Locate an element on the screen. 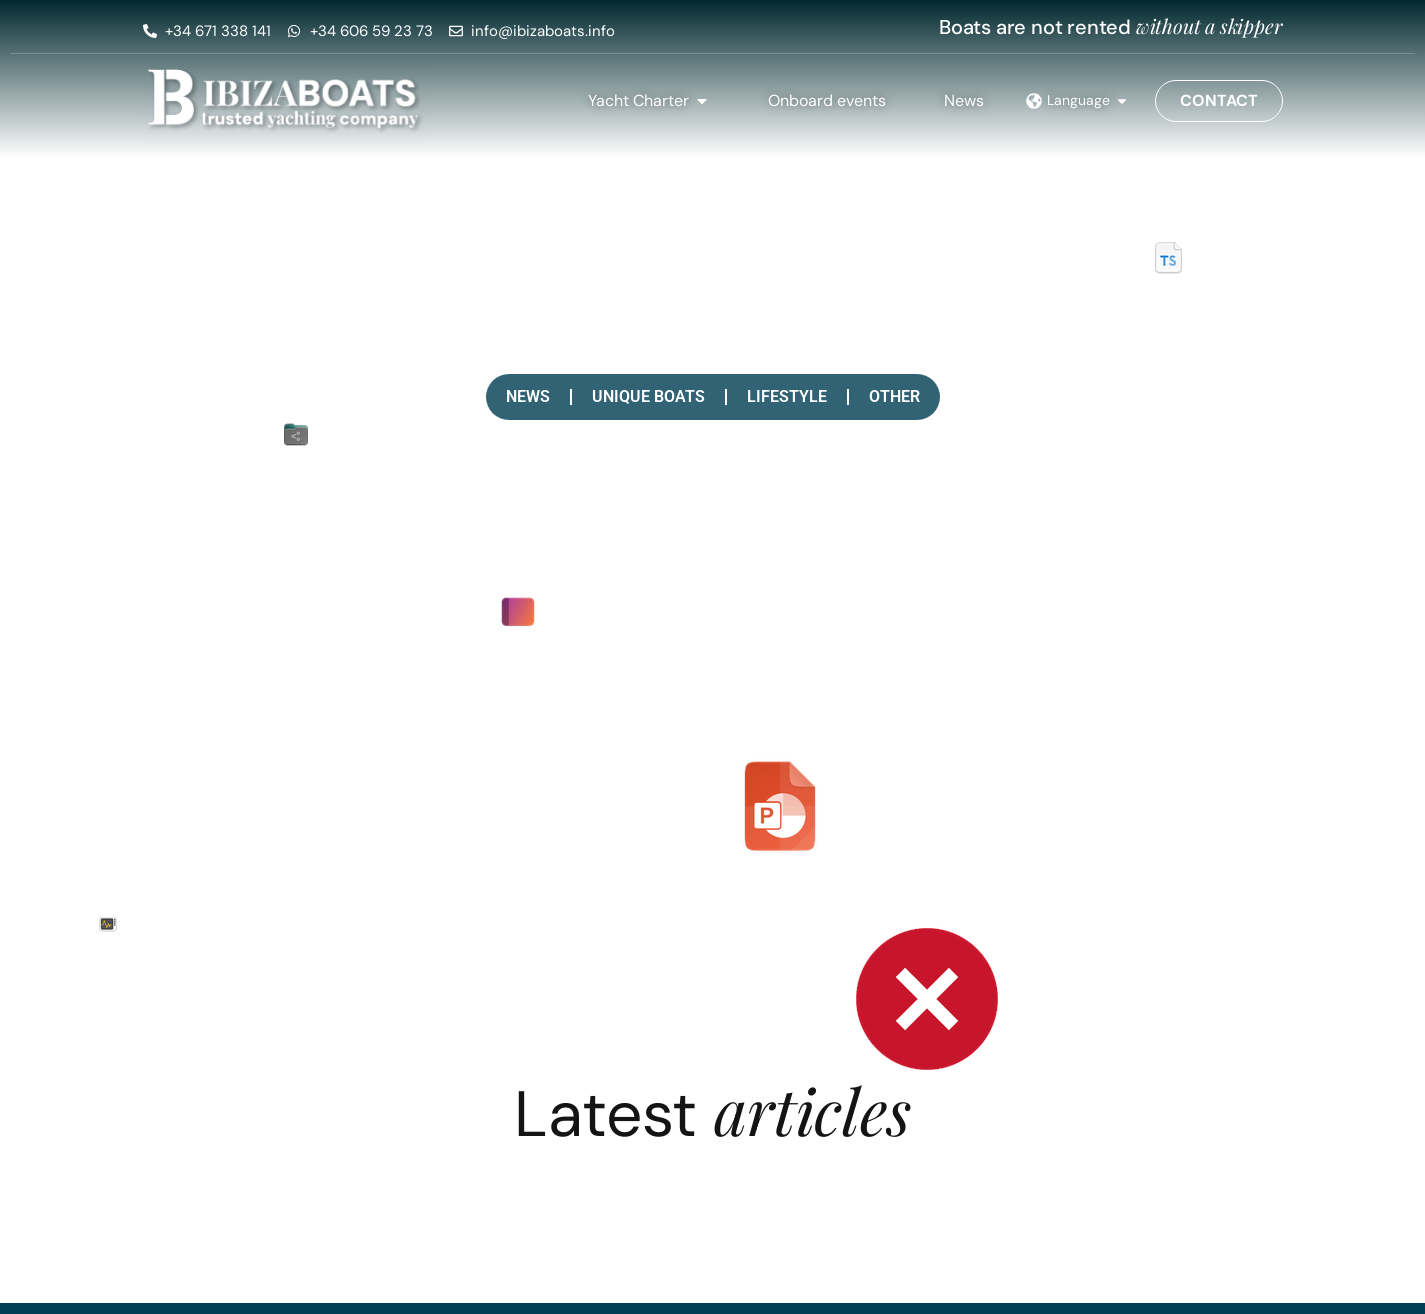 The height and width of the screenshot is (1314, 1425). a powerpoint slideshow file is located at coordinates (780, 806).